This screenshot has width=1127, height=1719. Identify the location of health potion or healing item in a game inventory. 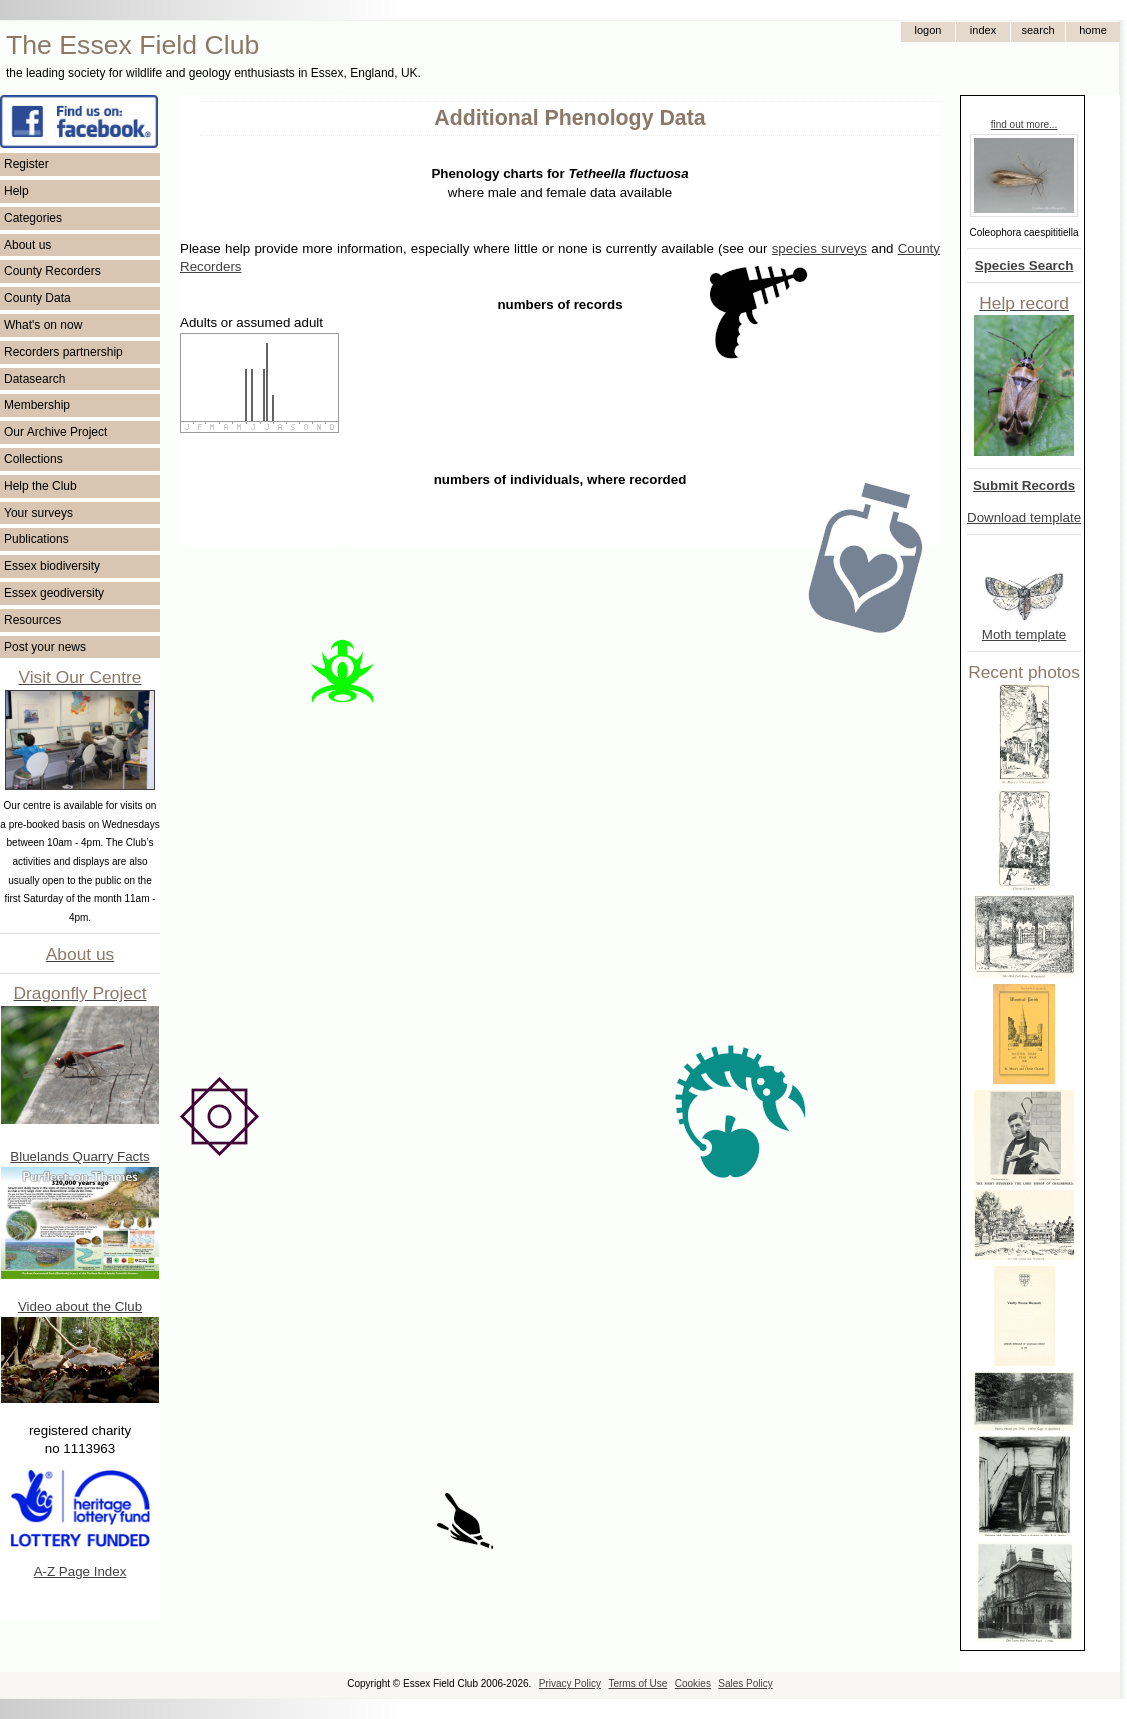
(866, 557).